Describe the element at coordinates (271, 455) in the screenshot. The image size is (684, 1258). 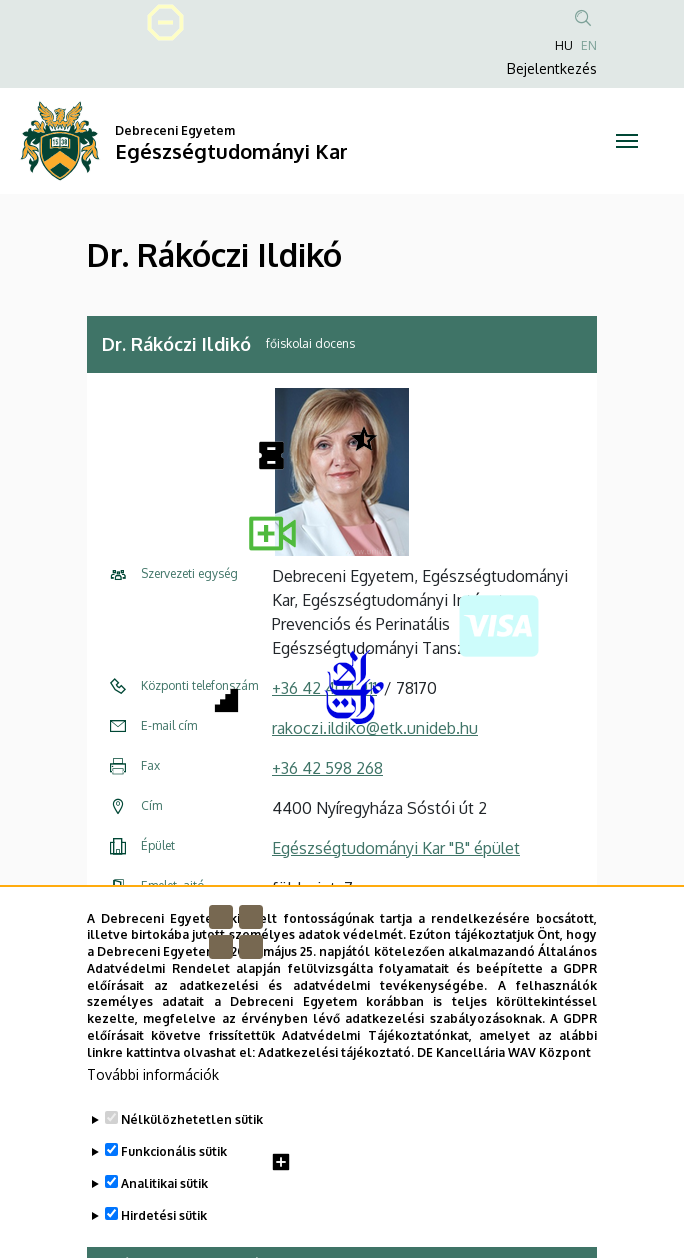
I see `apply a coupon or discount code` at that location.